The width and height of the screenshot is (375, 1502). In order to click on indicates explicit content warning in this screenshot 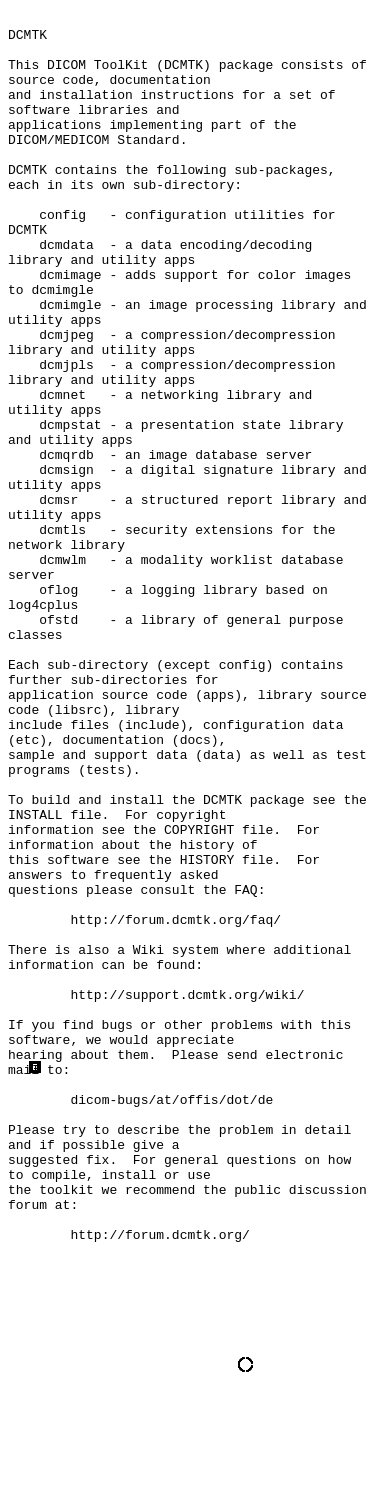, I will do `click(35, 1067)`.